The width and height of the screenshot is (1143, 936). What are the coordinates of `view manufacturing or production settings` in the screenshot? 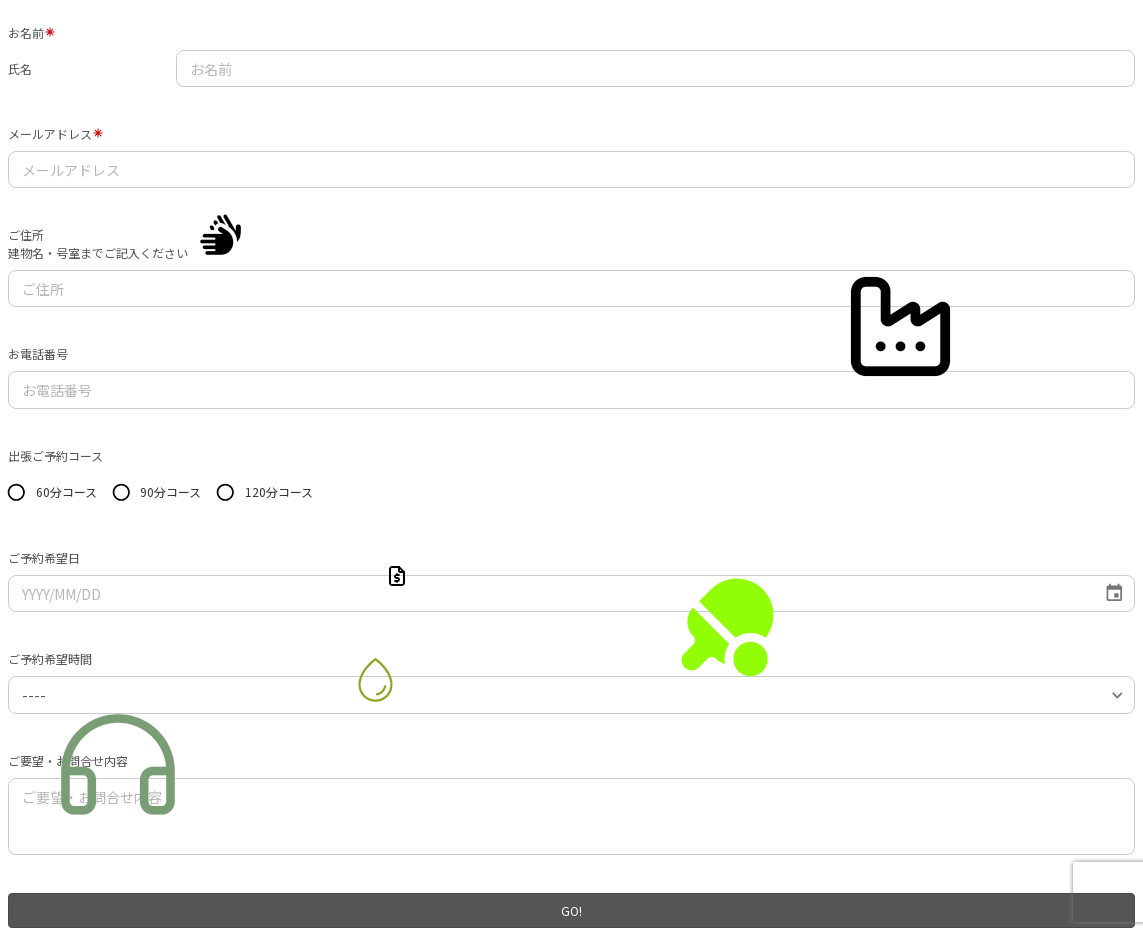 It's located at (900, 326).